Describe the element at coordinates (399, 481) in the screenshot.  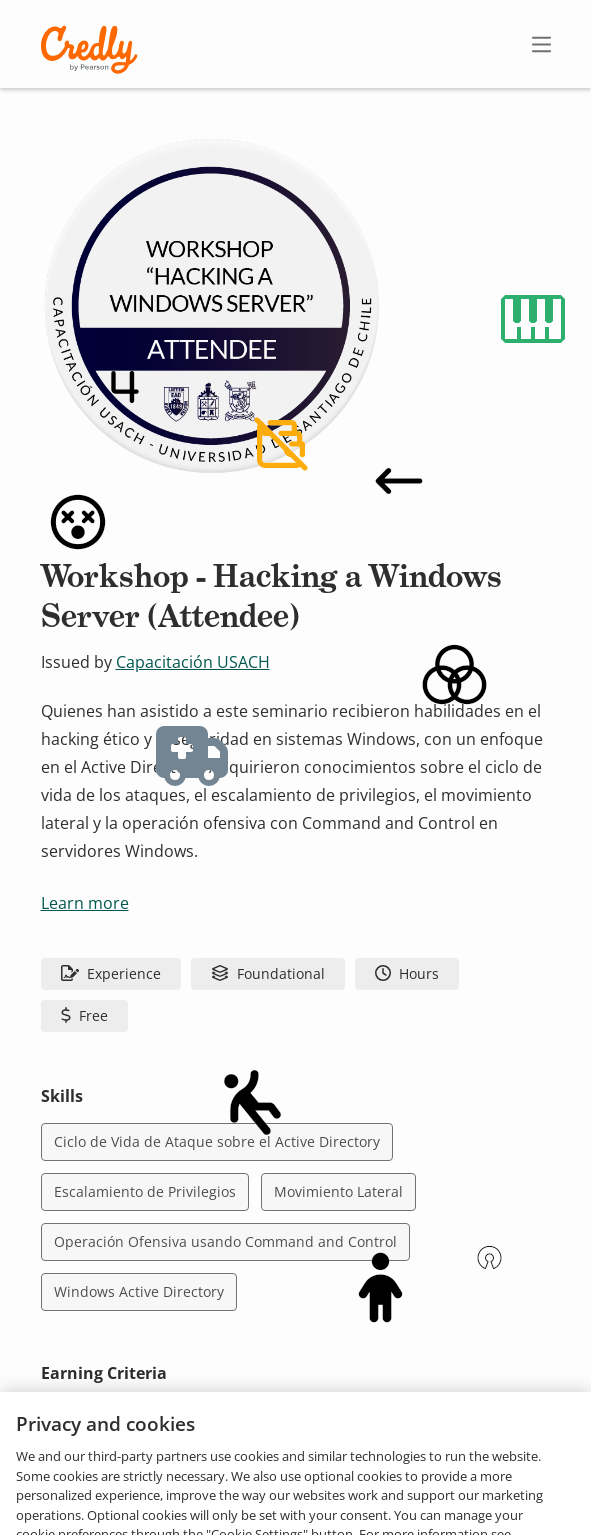
I see `go back to the previous page` at that location.